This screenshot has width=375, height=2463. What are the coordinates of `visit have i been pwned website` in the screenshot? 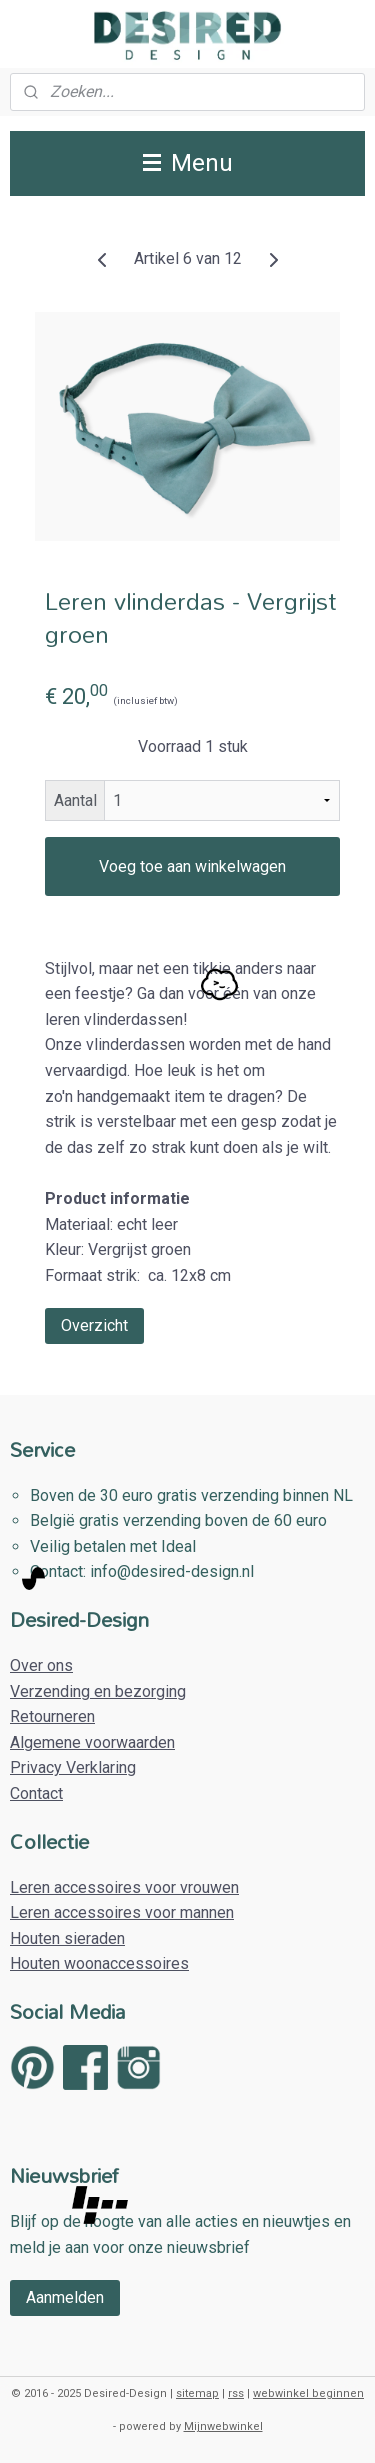 It's located at (100, 2205).